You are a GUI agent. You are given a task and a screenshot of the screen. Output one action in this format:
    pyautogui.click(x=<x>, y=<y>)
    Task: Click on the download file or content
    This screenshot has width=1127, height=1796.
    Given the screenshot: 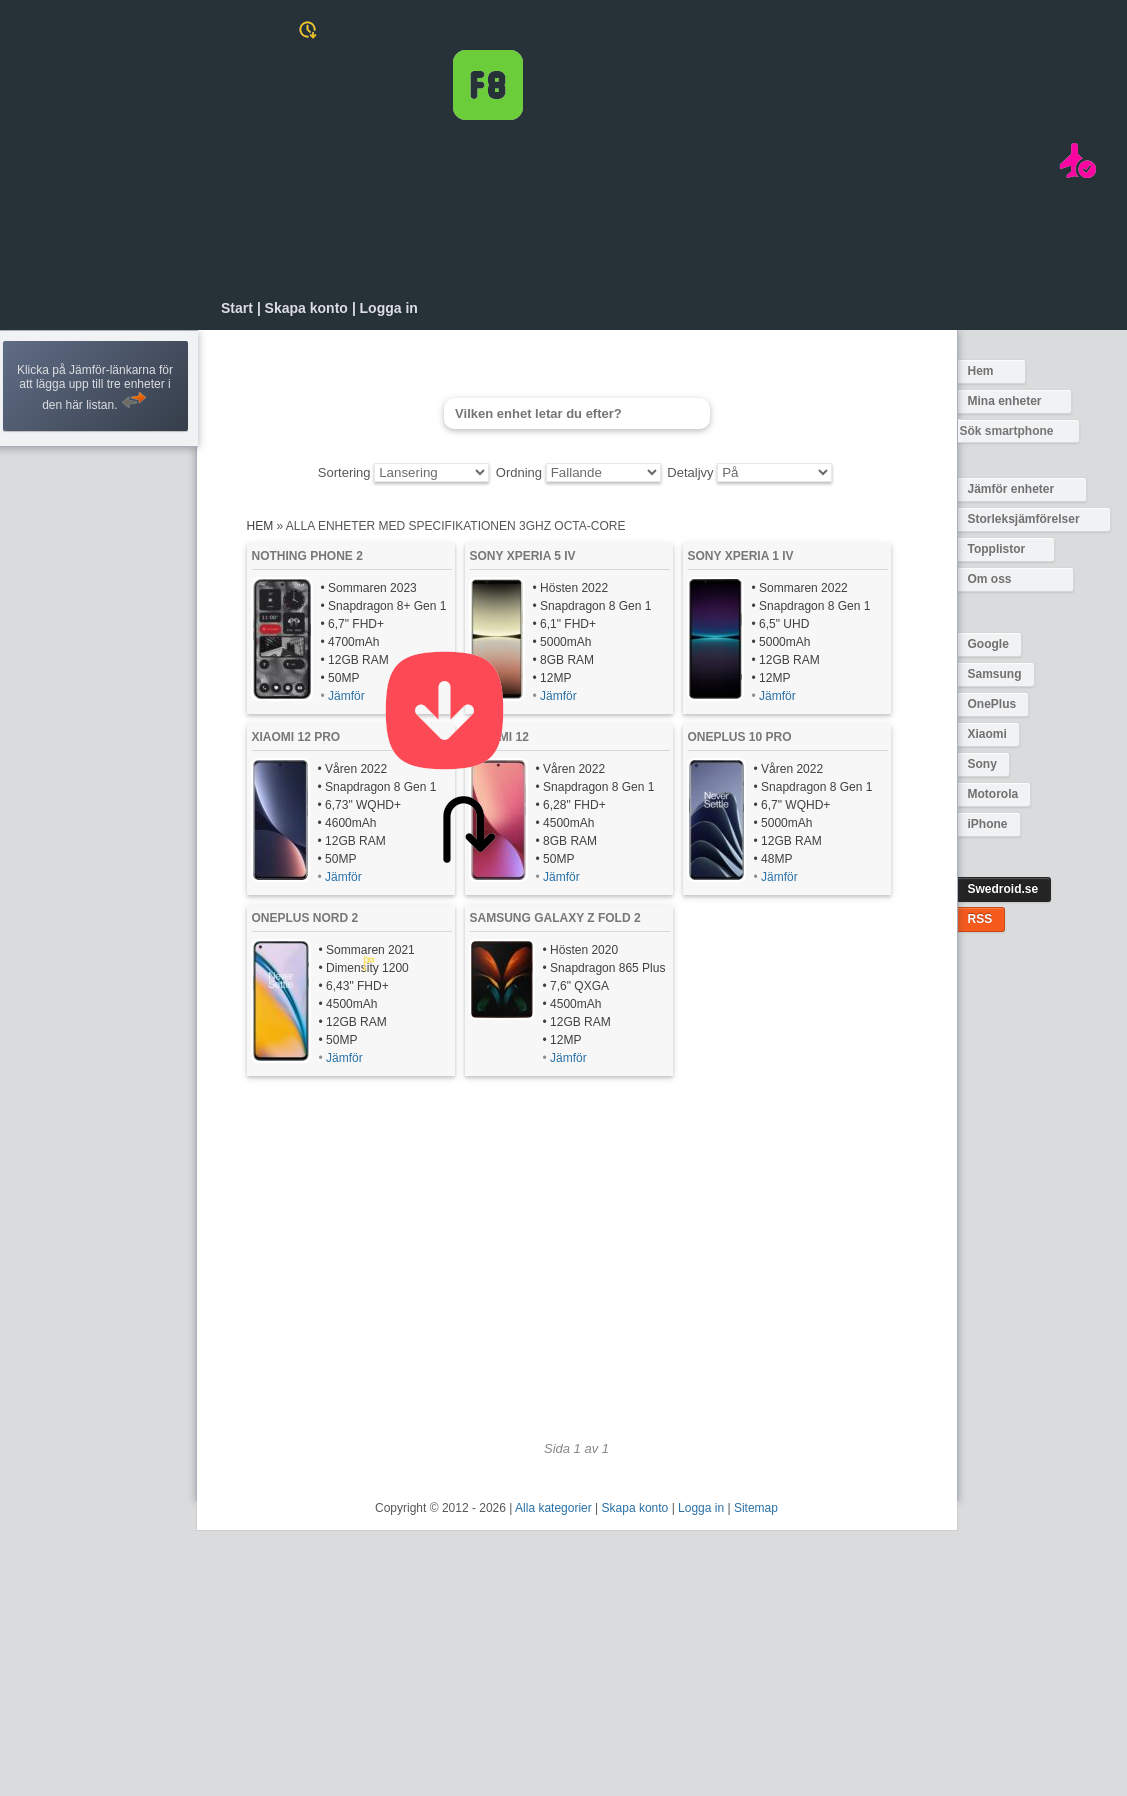 What is the action you would take?
    pyautogui.click(x=444, y=710)
    